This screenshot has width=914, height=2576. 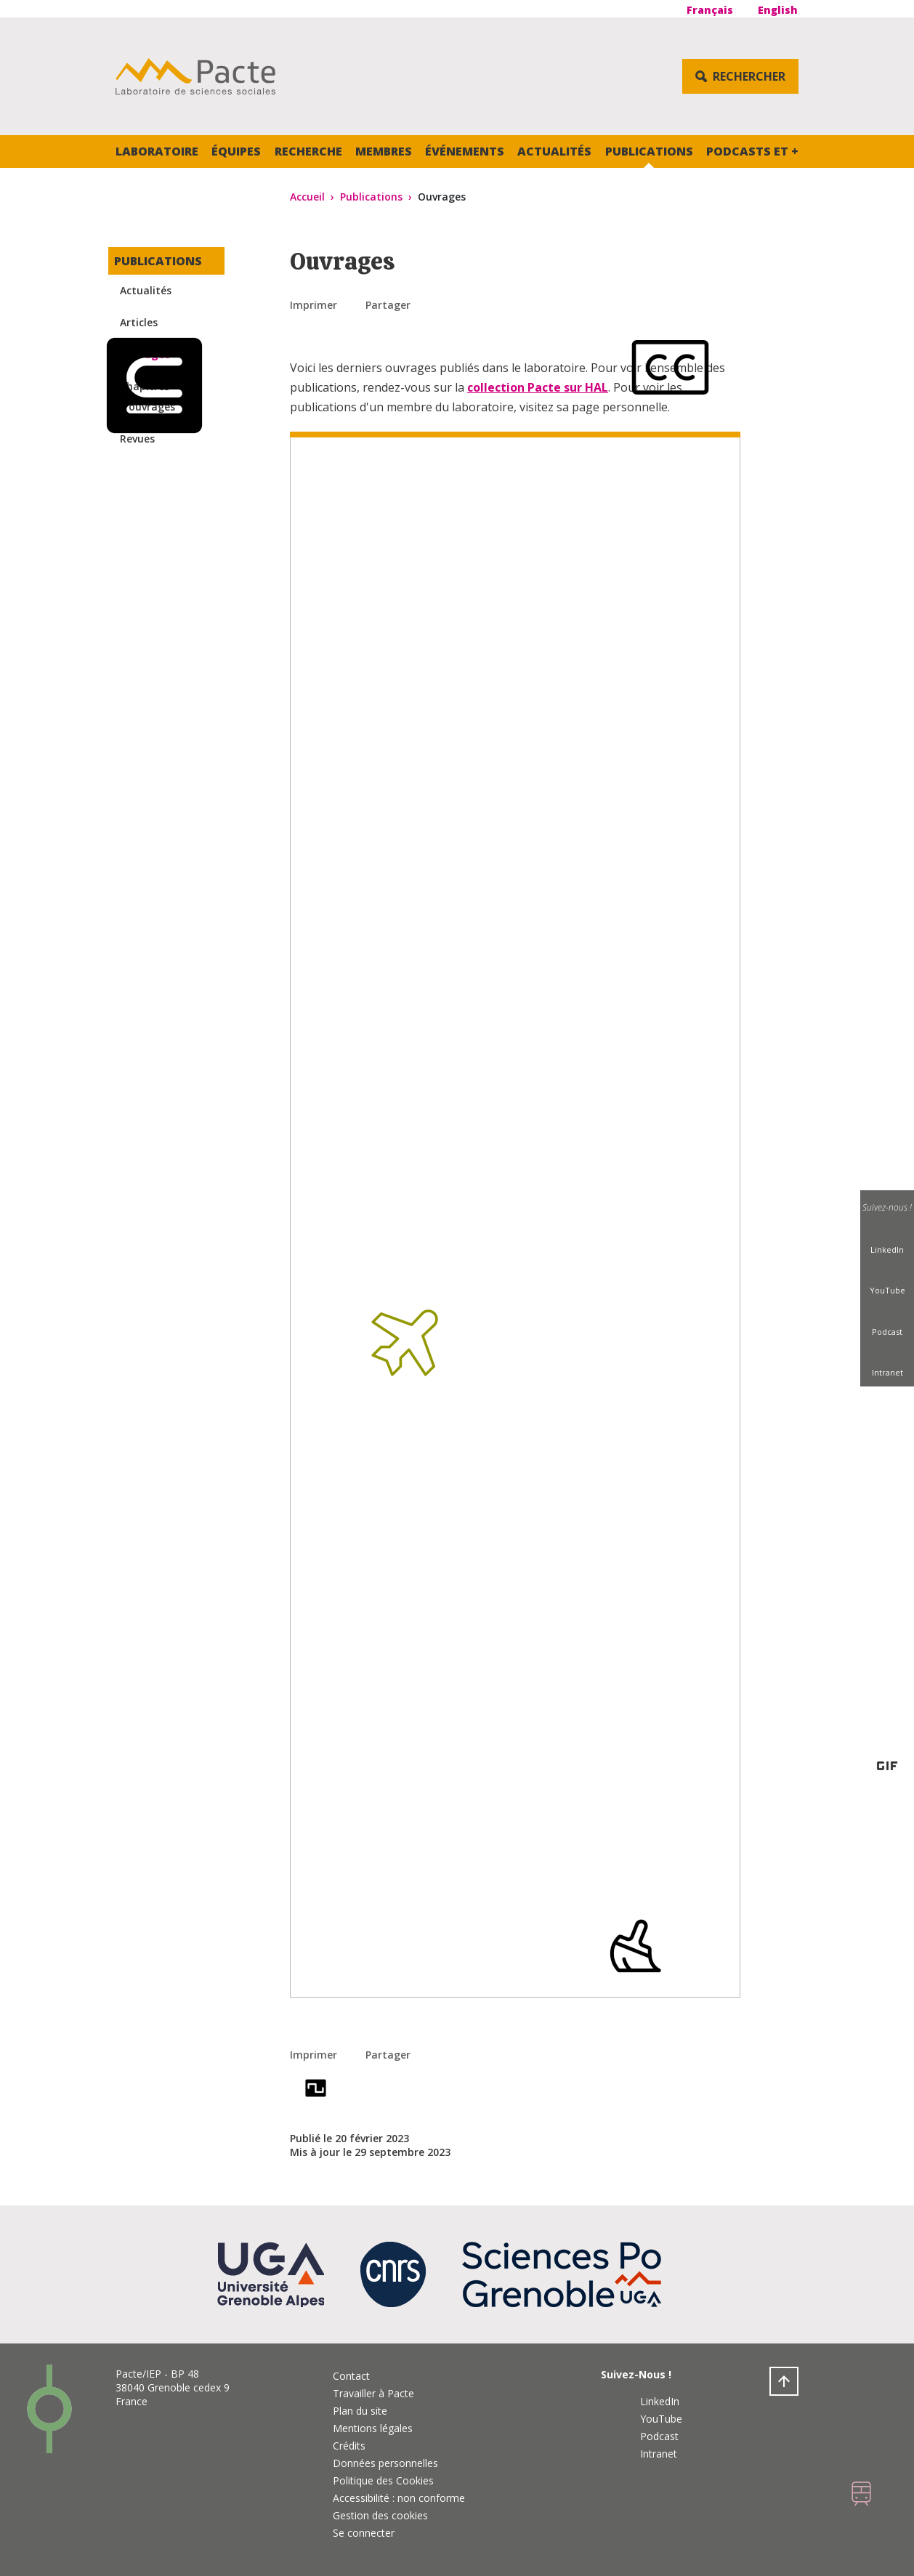 I want to click on enable closed captions for video content, so click(x=670, y=367).